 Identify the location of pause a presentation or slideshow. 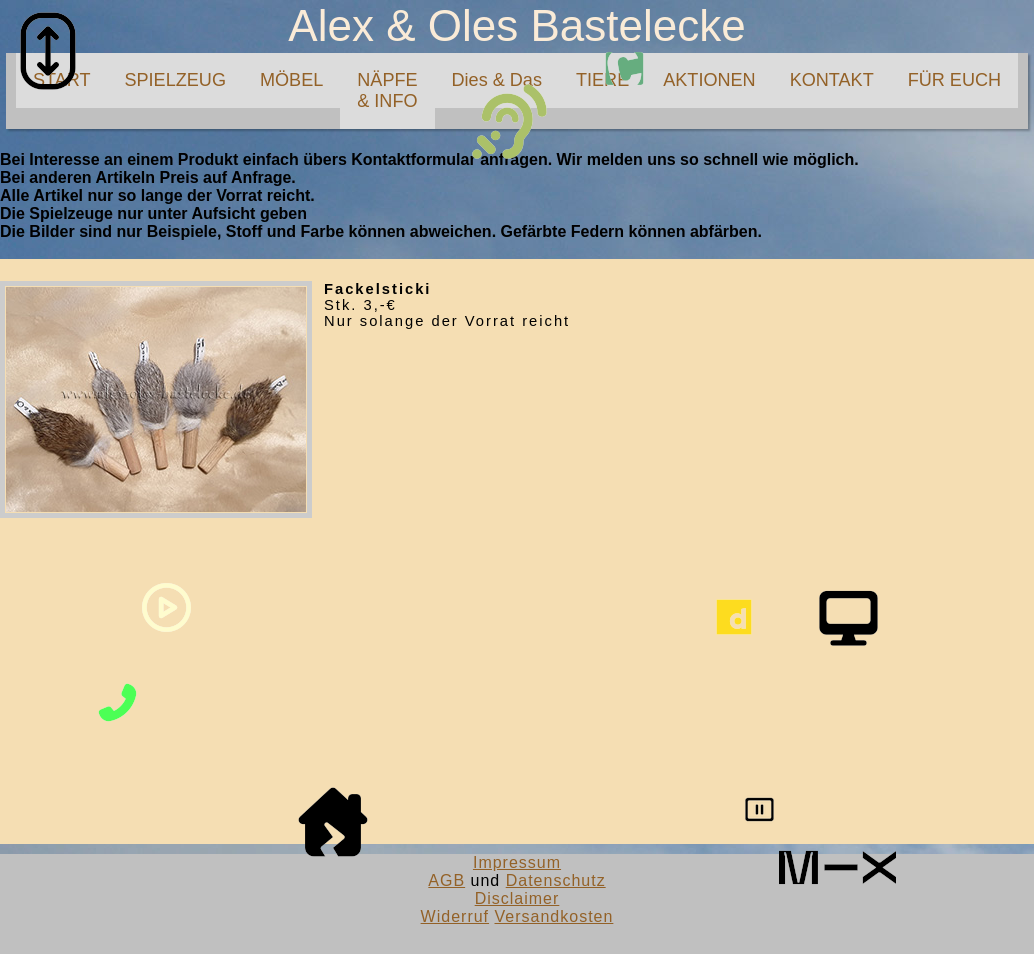
(759, 809).